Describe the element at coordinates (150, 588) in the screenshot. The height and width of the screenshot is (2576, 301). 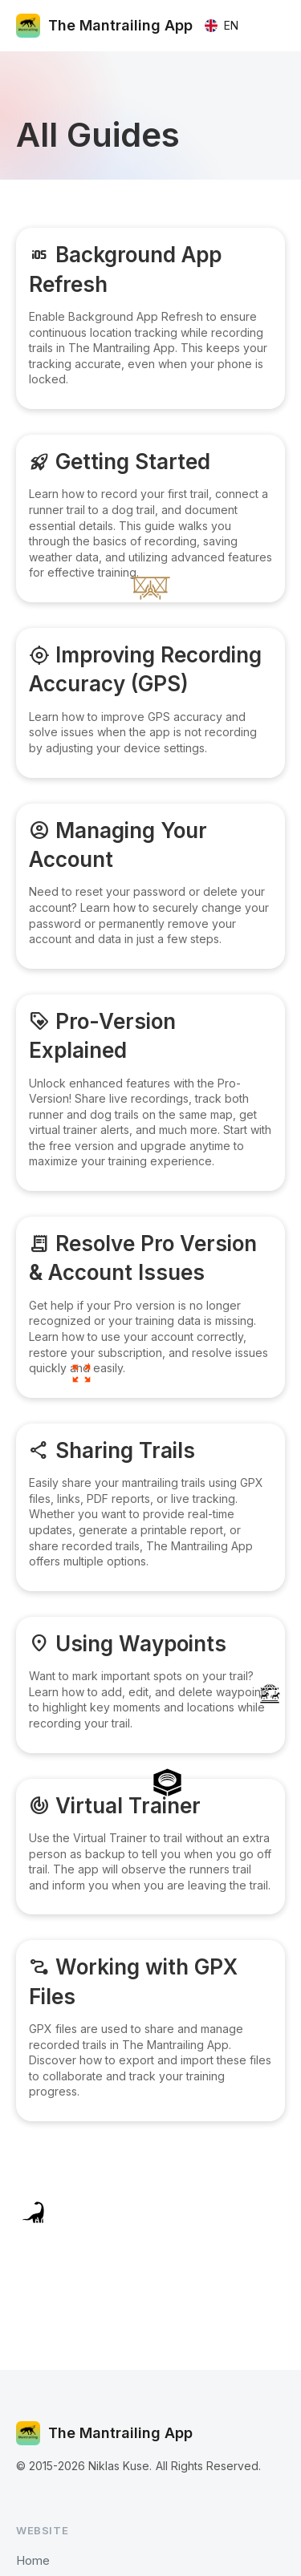
I see `access flight or aviation games` at that location.